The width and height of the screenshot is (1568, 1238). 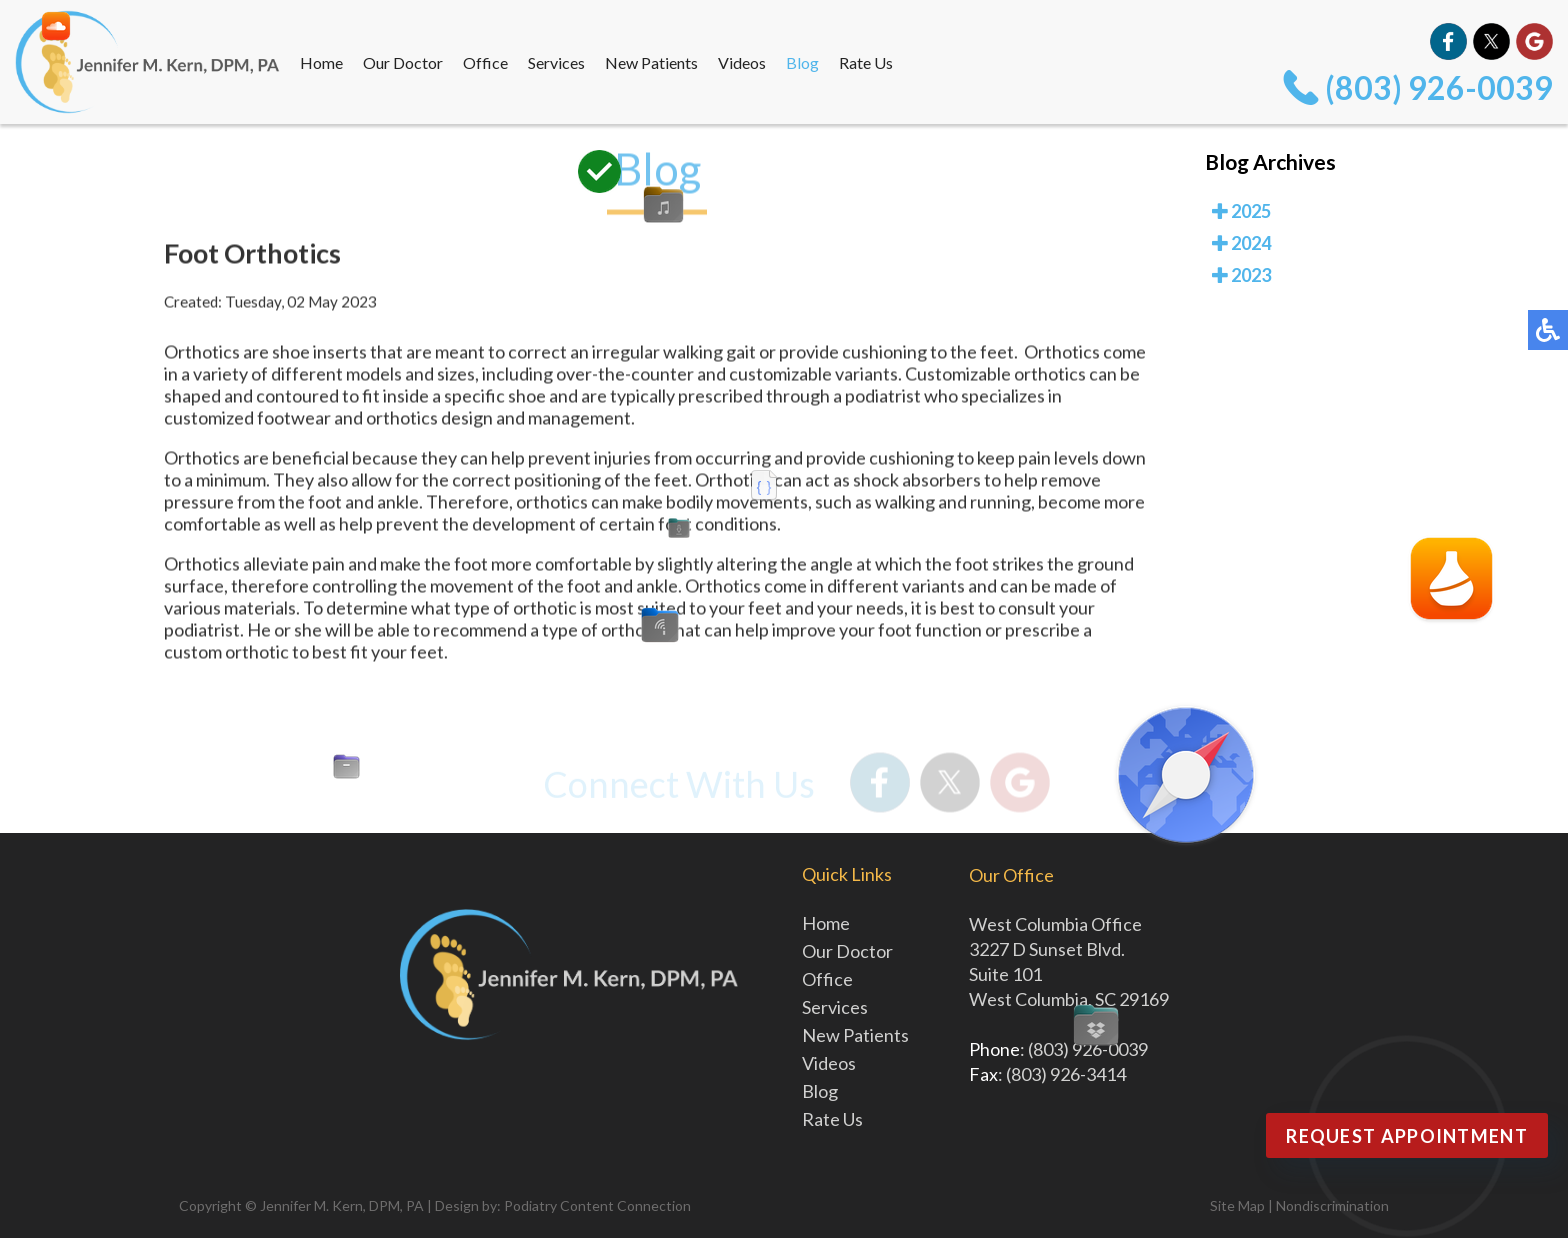 I want to click on open insync cloud sync folder, so click(x=660, y=625).